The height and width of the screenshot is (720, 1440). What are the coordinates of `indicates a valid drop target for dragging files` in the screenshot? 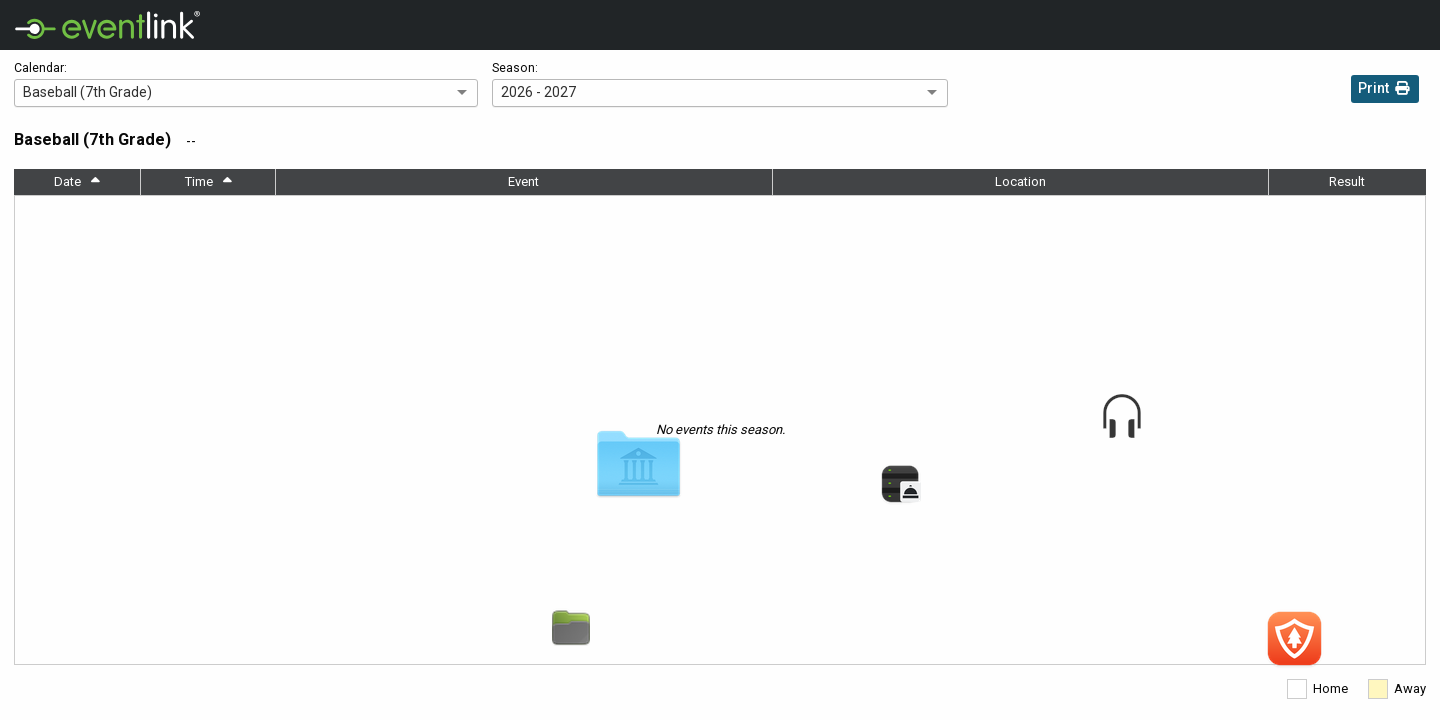 It's located at (571, 627).